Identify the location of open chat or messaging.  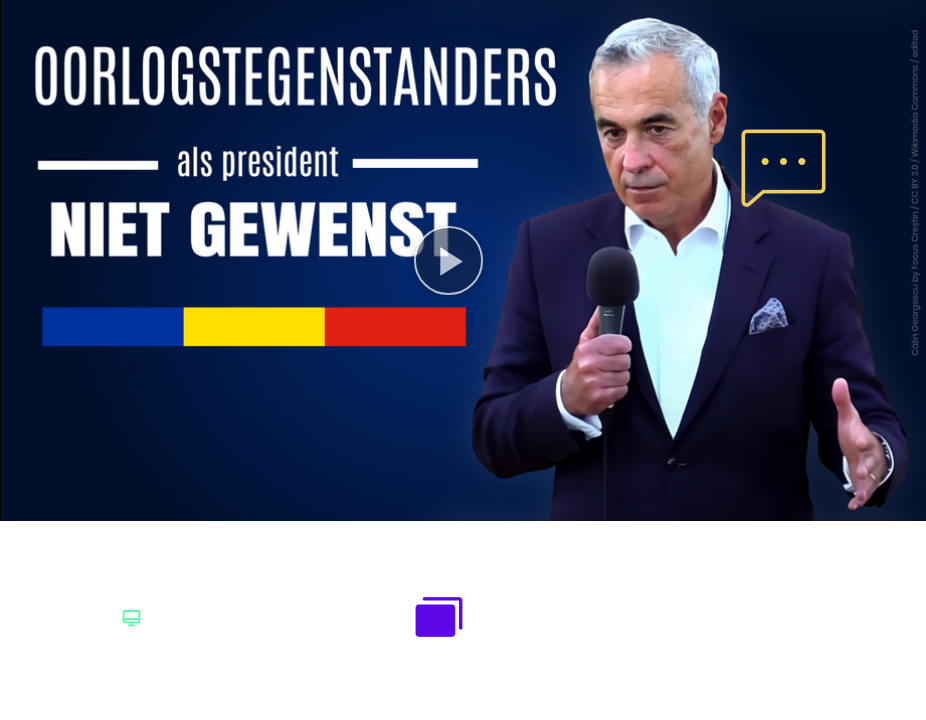
(783, 161).